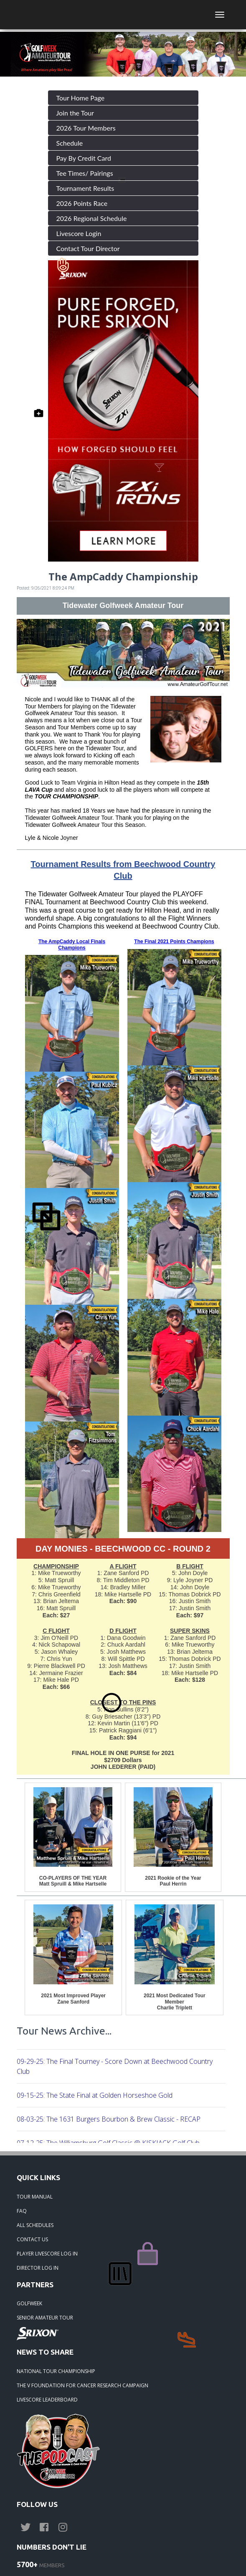 This screenshot has height=2576, width=246. What do you see at coordinates (147, 2255) in the screenshot?
I see `indicates a locked or secured item` at bounding box center [147, 2255].